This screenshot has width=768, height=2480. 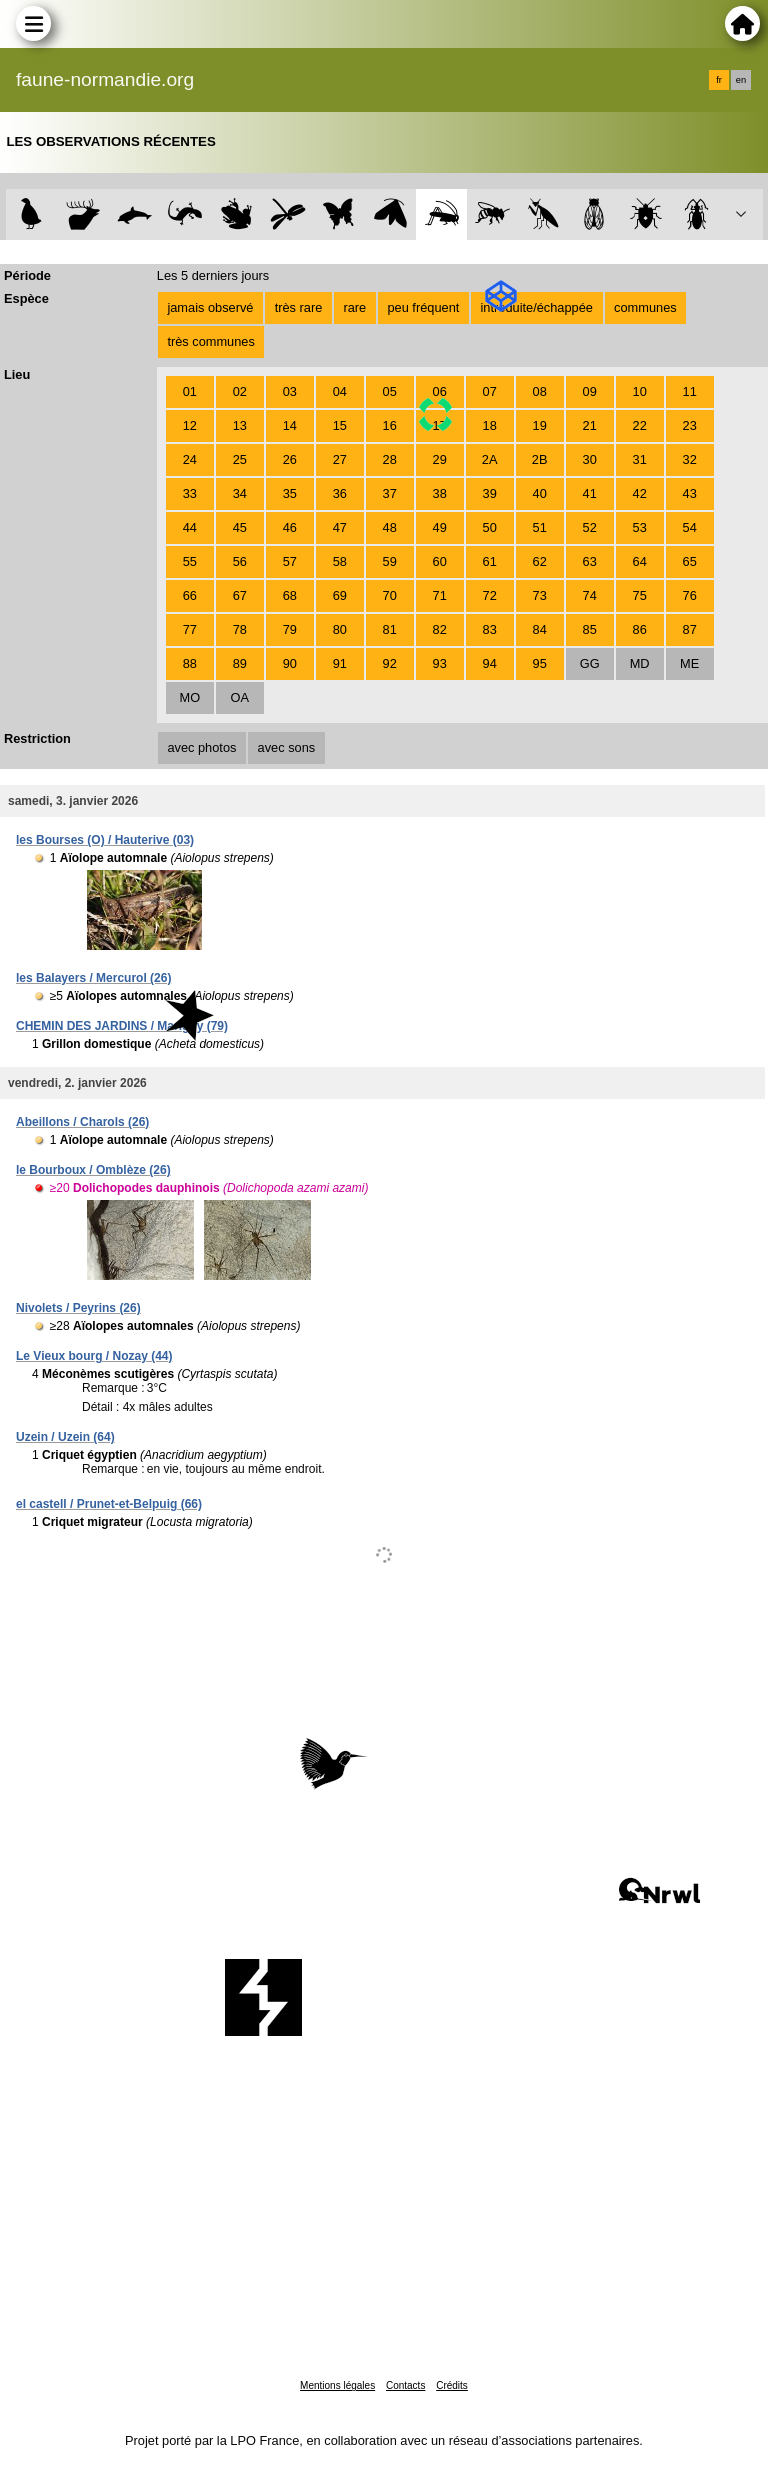 What do you see at coordinates (435, 414) in the screenshot?
I see `open the TableCheck restaurant reservation app` at bounding box center [435, 414].